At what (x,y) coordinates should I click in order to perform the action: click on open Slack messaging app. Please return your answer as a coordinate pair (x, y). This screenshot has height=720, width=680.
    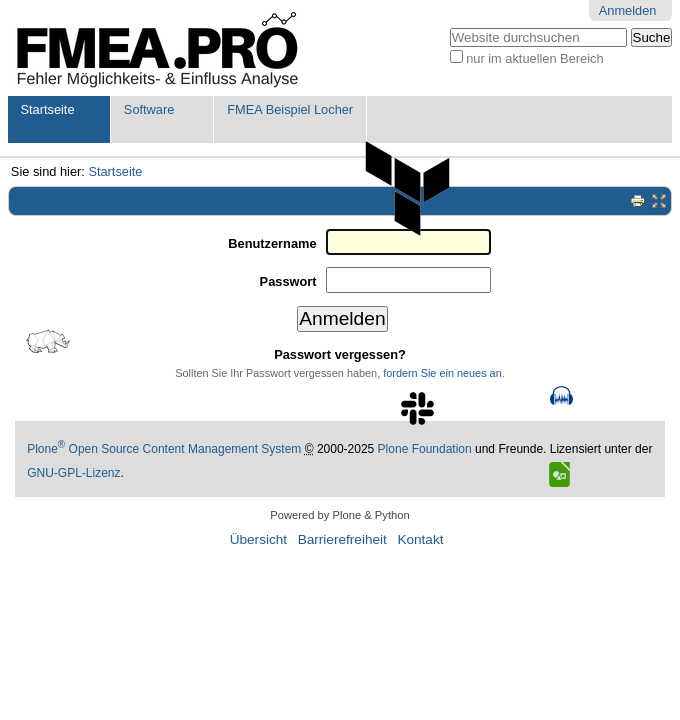
    Looking at the image, I should click on (417, 408).